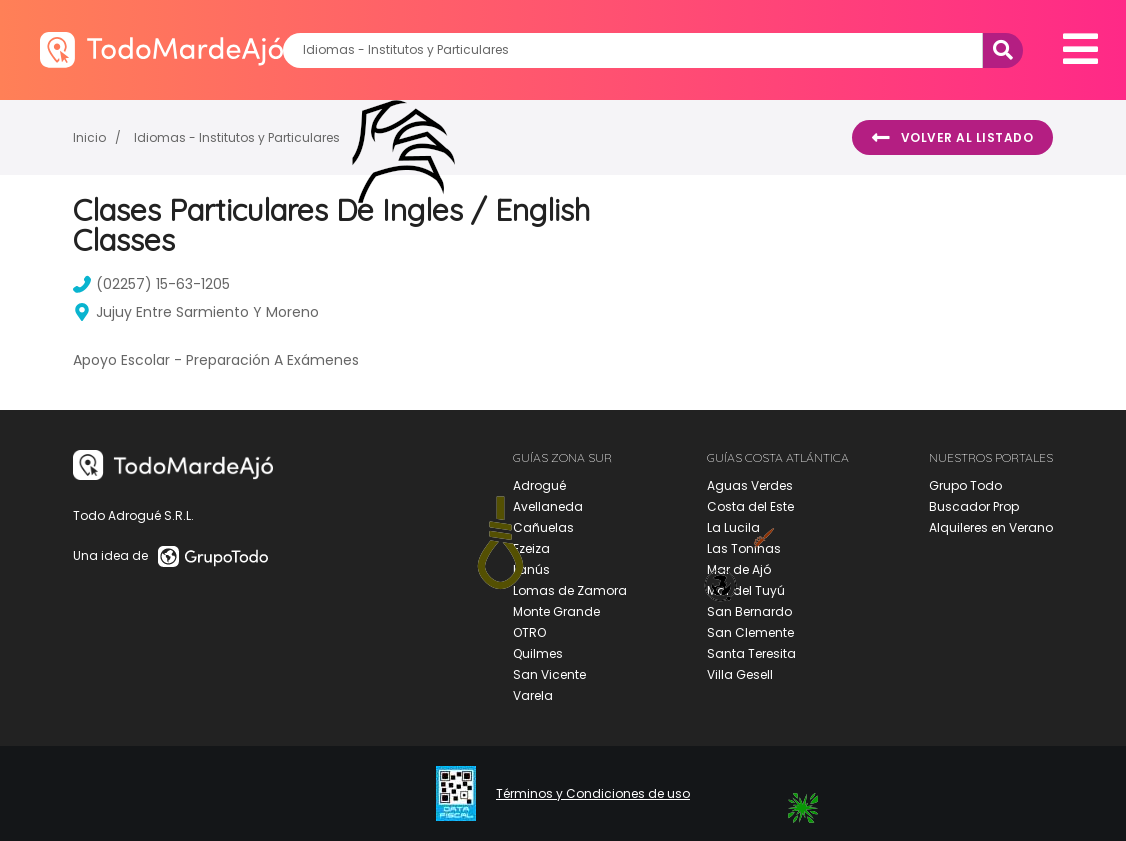 This screenshot has height=841, width=1126. I want to click on equip a trench knife weapon, so click(764, 538).